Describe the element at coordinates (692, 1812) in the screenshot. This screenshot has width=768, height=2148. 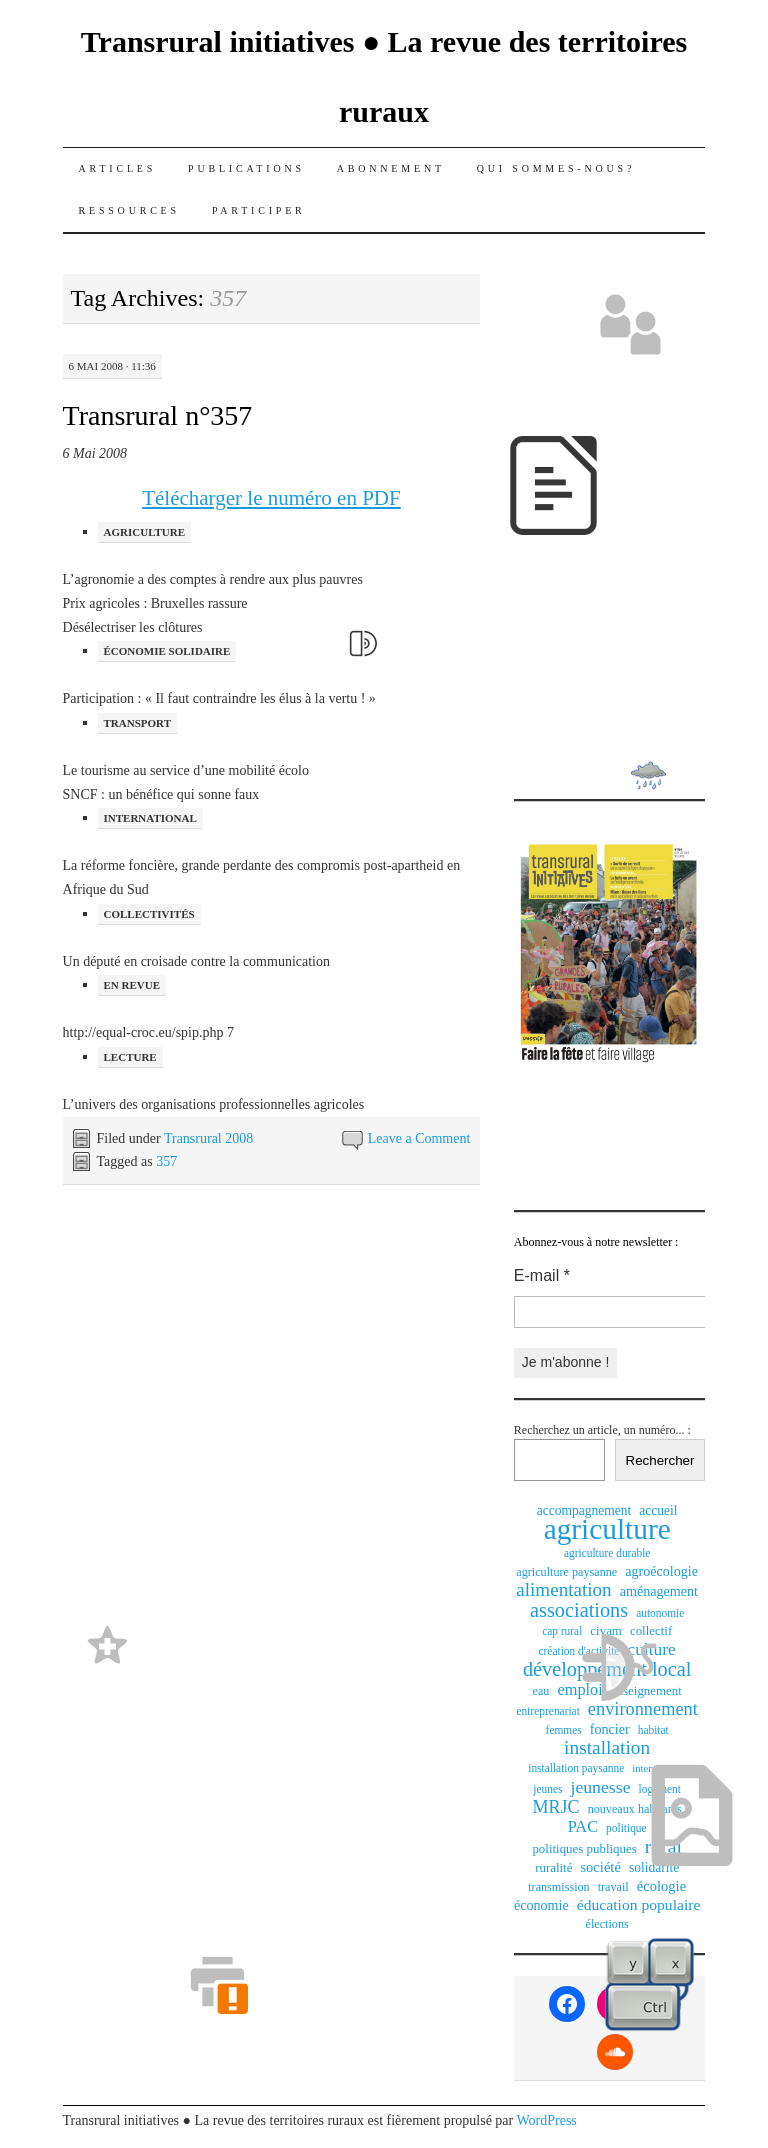
I see `indicates a drawing or illustration file` at that location.